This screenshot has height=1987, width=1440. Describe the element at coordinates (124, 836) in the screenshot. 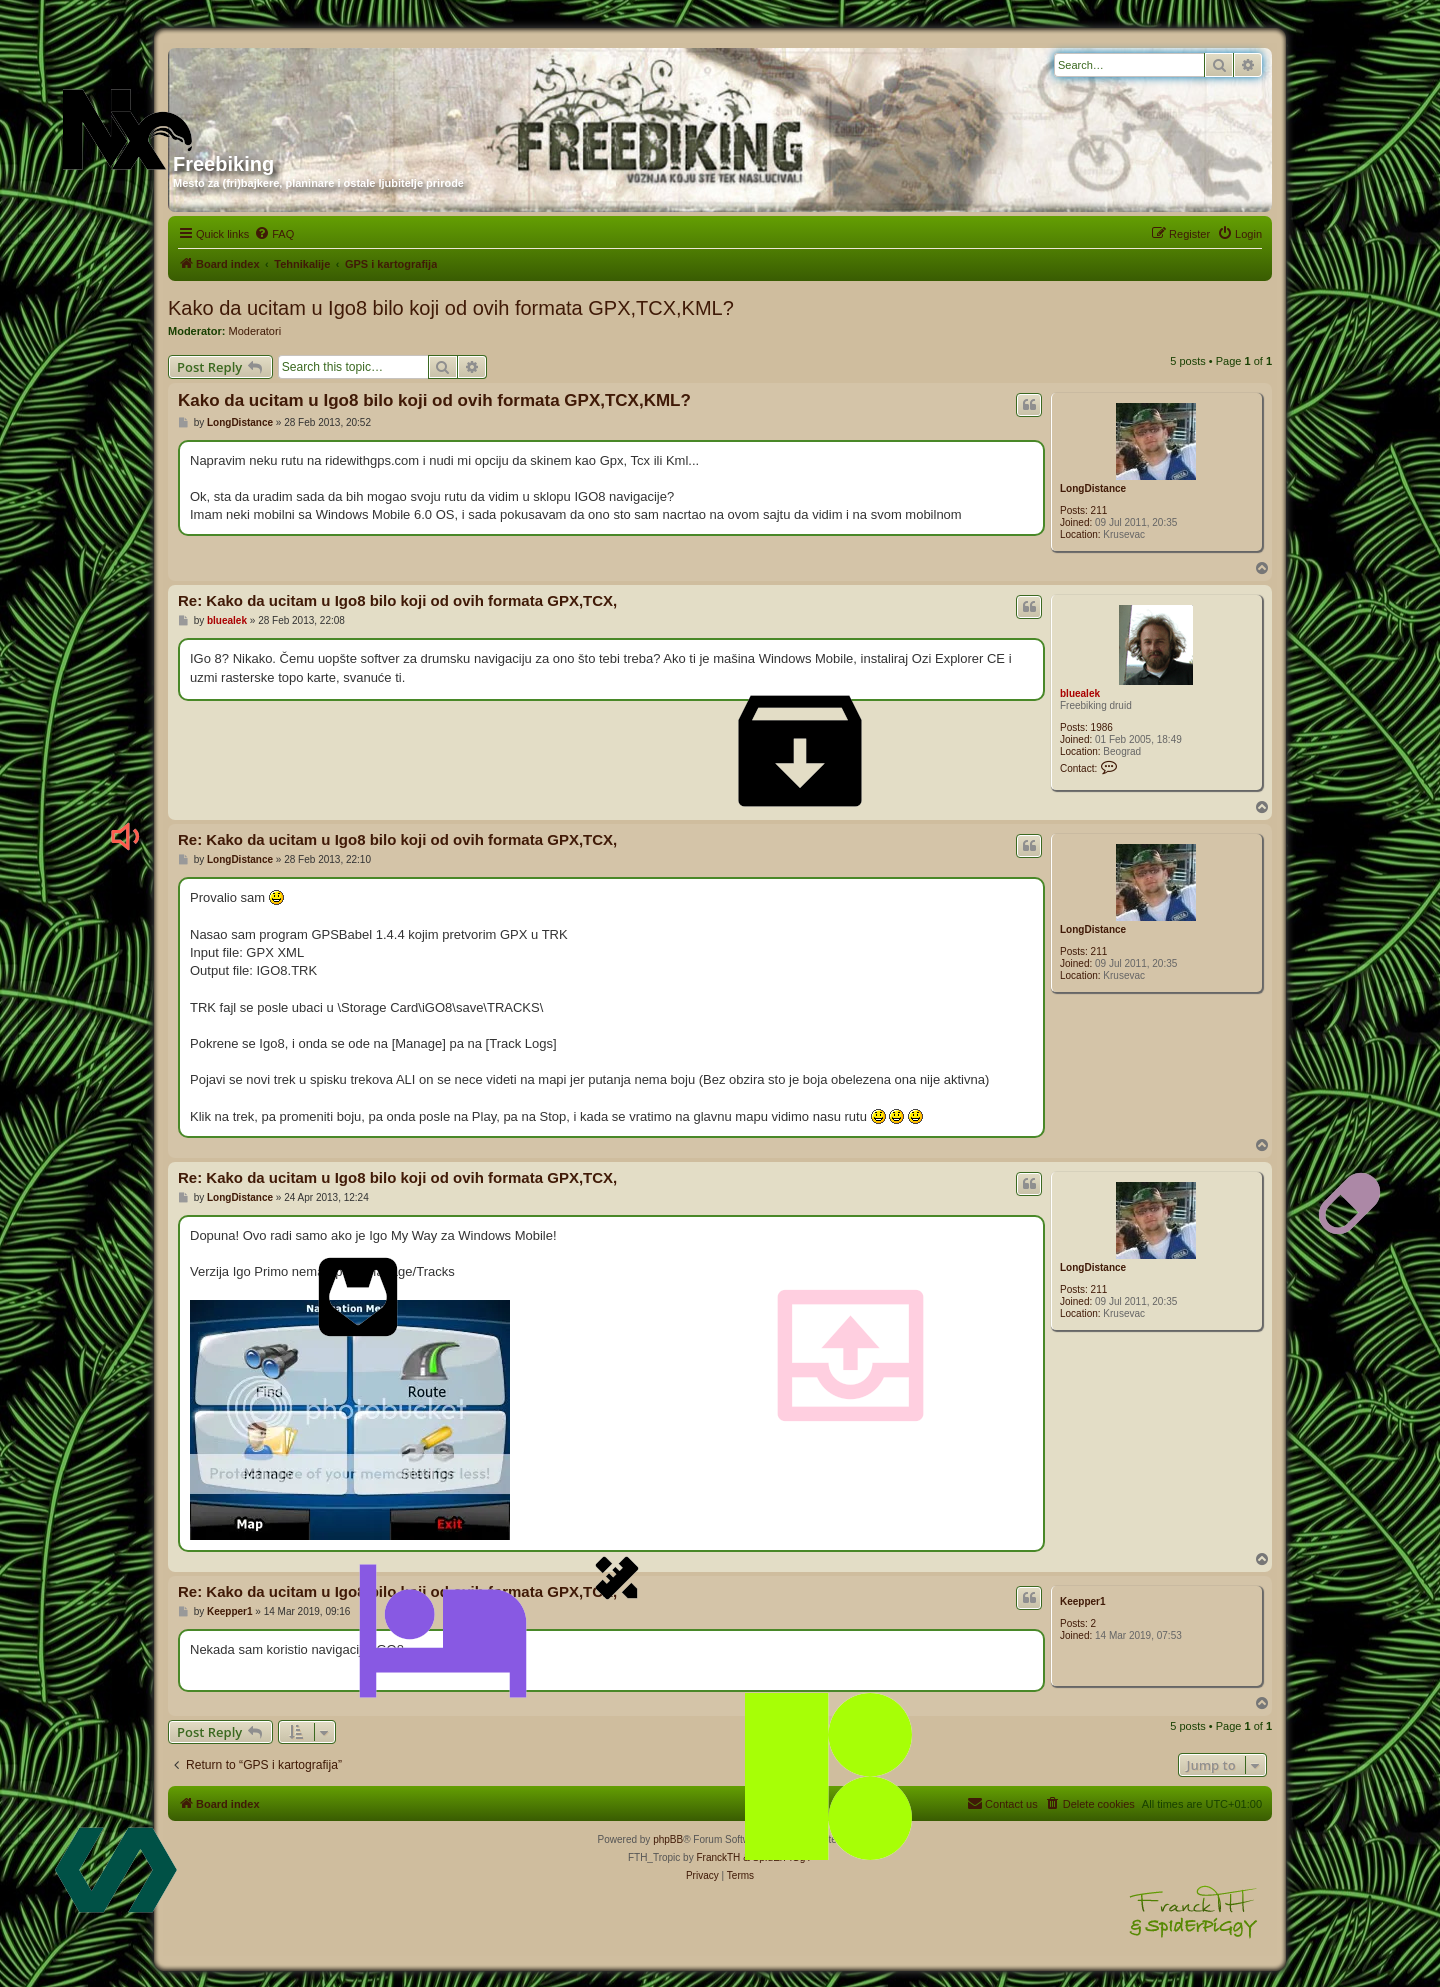

I see `decrease audio volume` at that location.